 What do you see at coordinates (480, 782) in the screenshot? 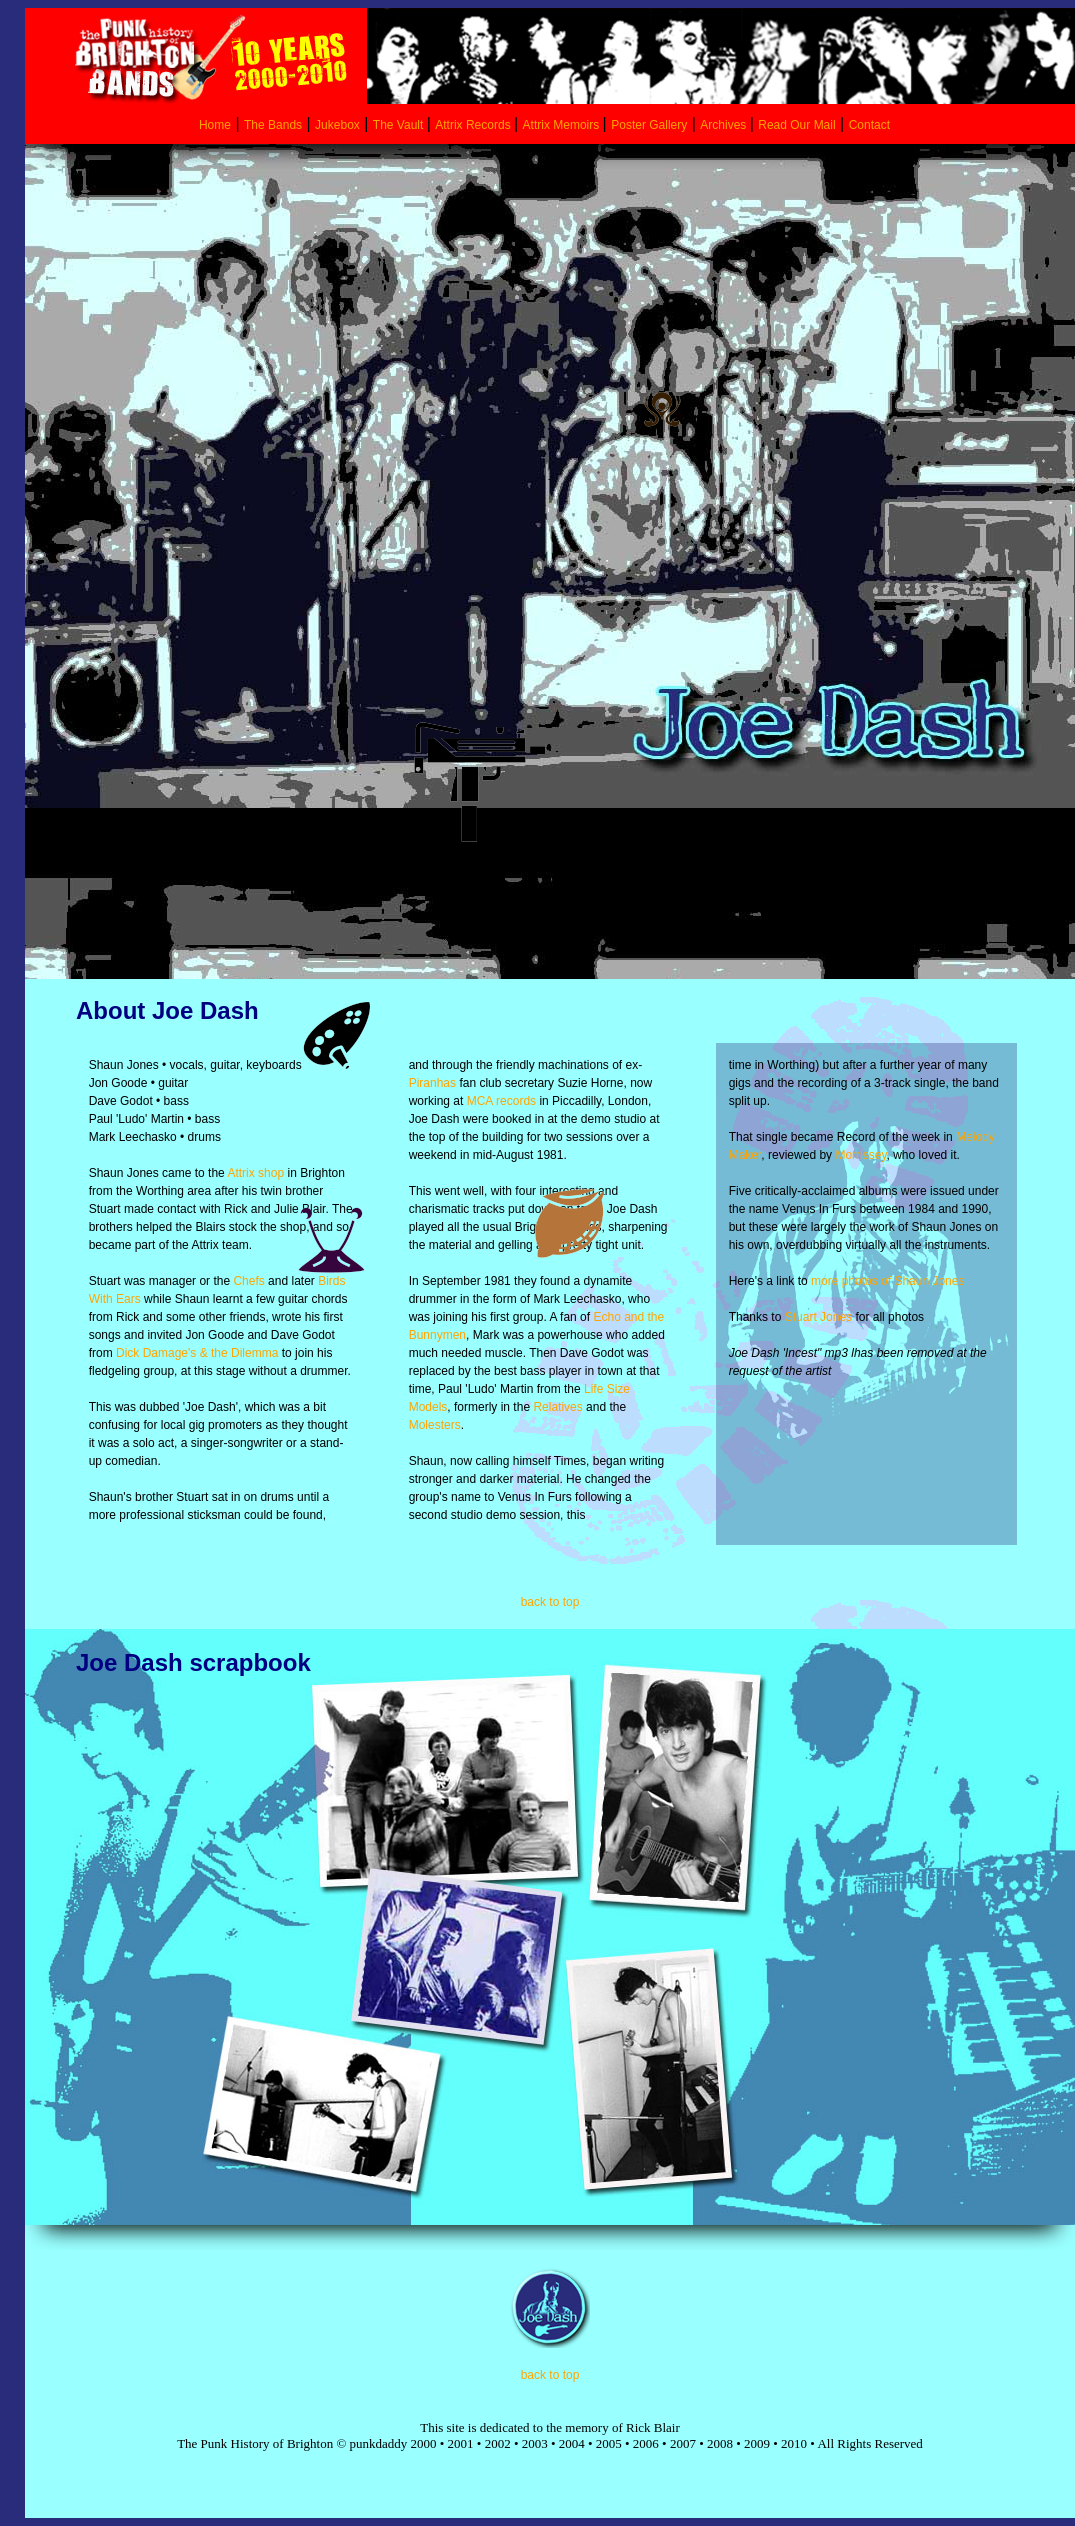
I see `select submachine gun weapon in game` at bounding box center [480, 782].